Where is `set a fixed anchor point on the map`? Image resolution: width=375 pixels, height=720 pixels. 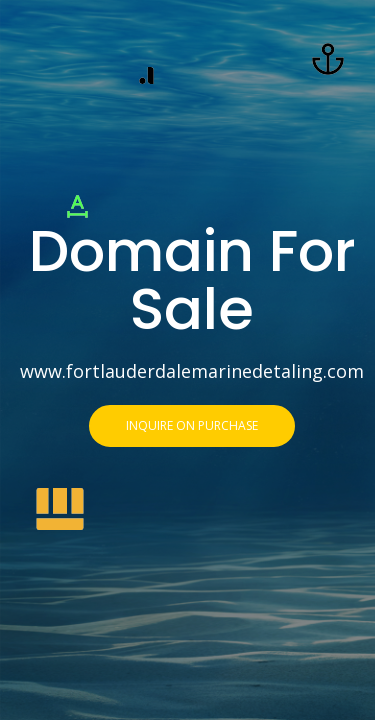 set a fixed anchor point on the map is located at coordinates (328, 59).